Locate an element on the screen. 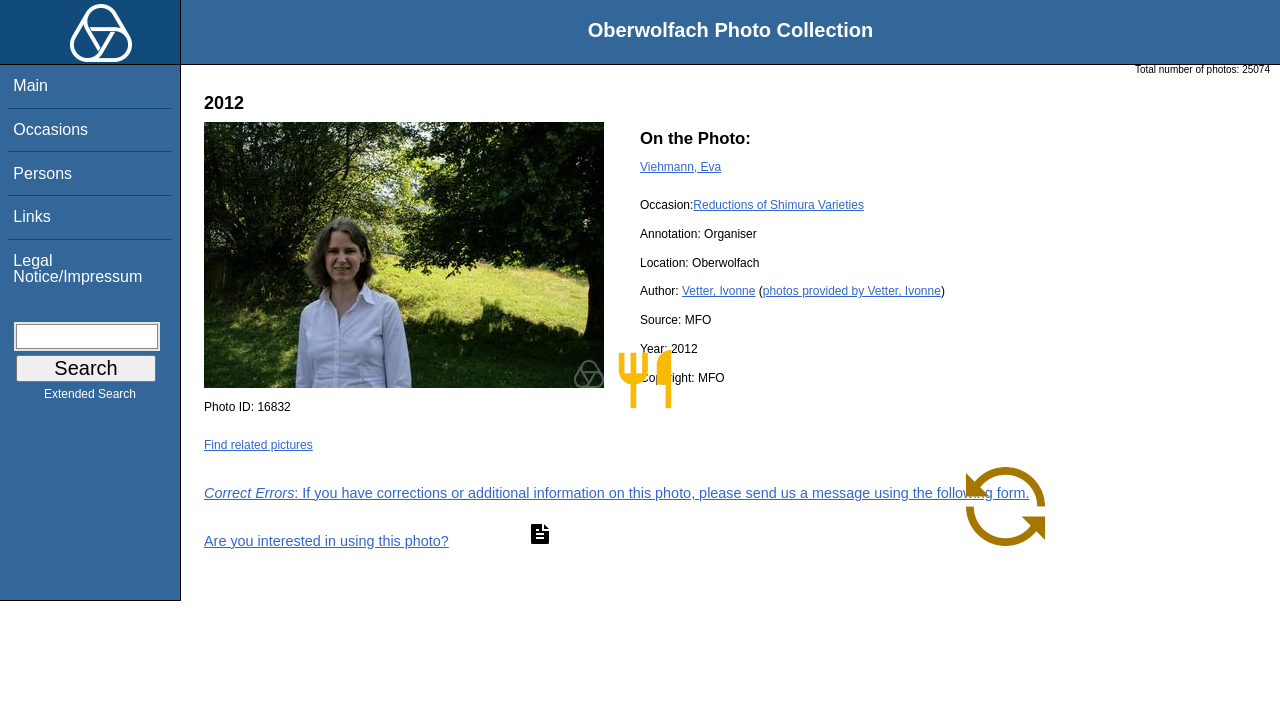 This screenshot has height=720, width=1280. view document details is located at coordinates (540, 534).